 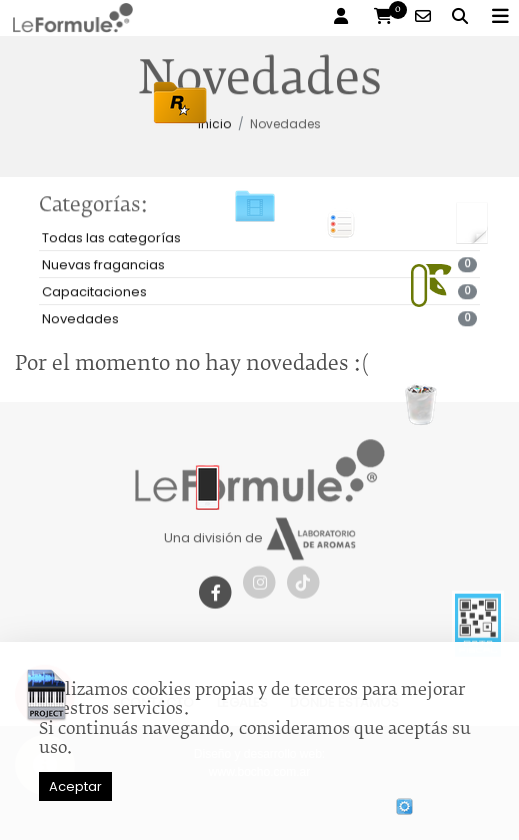 What do you see at coordinates (255, 206) in the screenshot?
I see `open your movies folder` at bounding box center [255, 206].